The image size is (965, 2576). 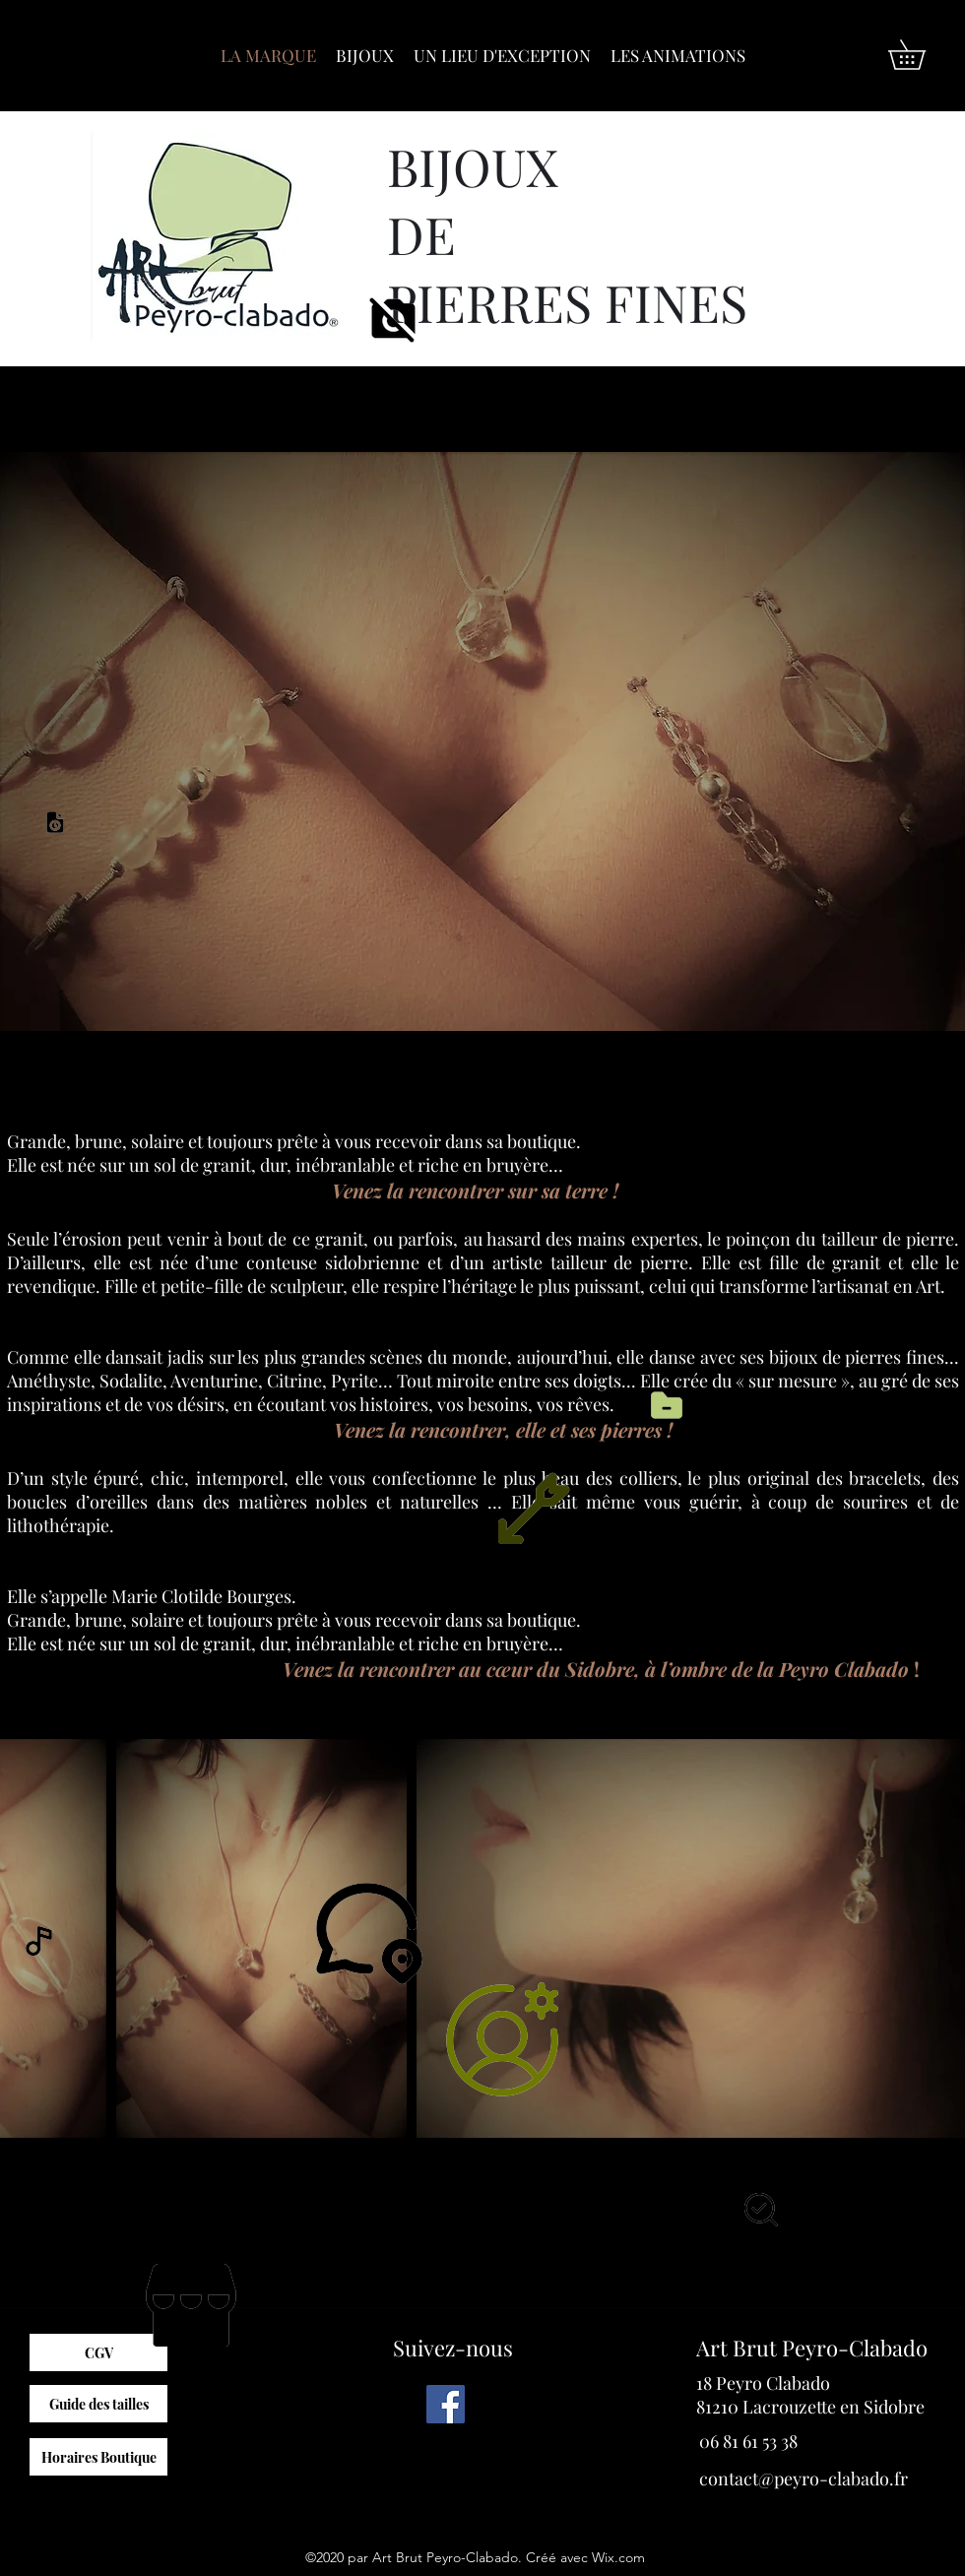 What do you see at coordinates (366, 1928) in the screenshot?
I see `pin a conversation to a location` at bounding box center [366, 1928].